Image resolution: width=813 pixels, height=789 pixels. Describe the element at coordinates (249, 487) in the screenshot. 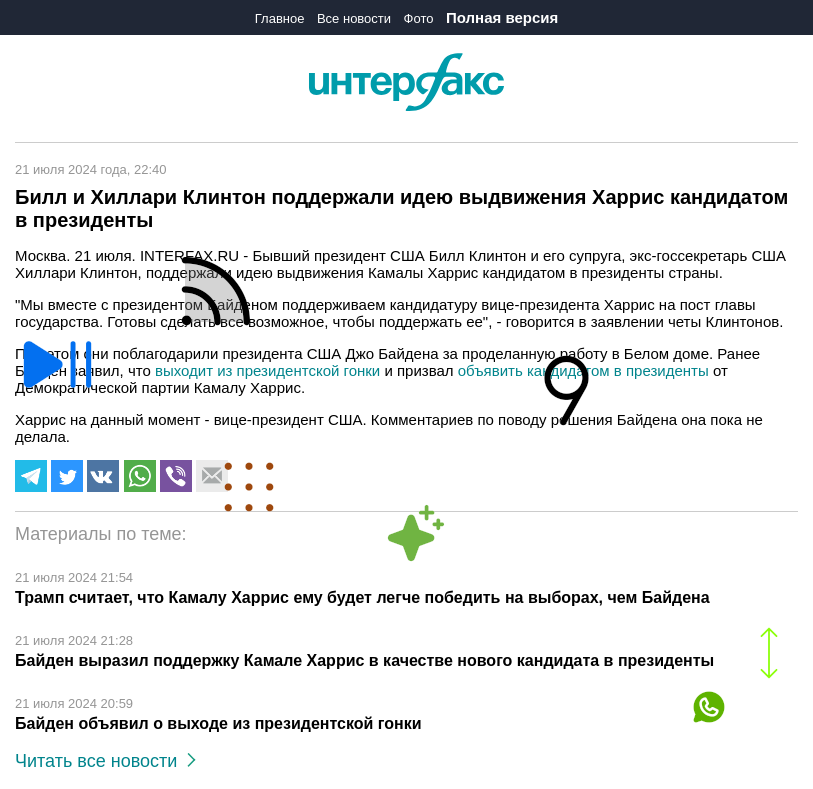

I see `open app drawer or launcher` at that location.